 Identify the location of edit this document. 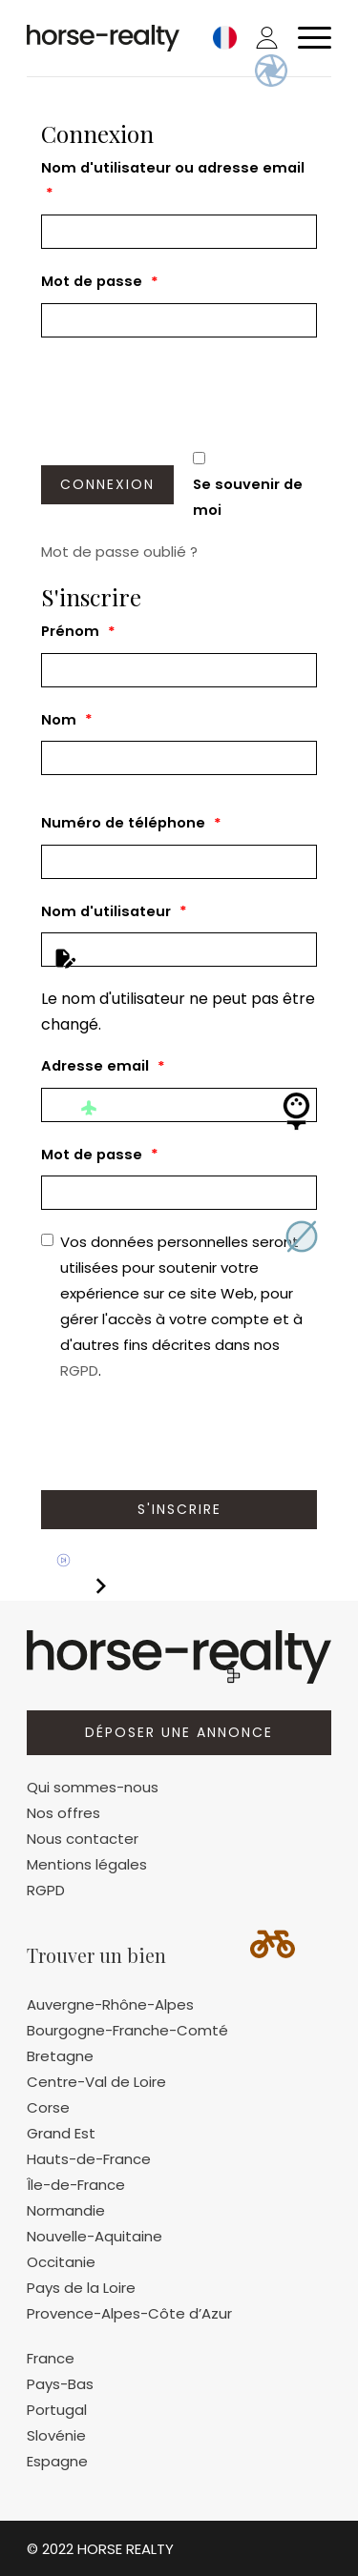
(65, 958).